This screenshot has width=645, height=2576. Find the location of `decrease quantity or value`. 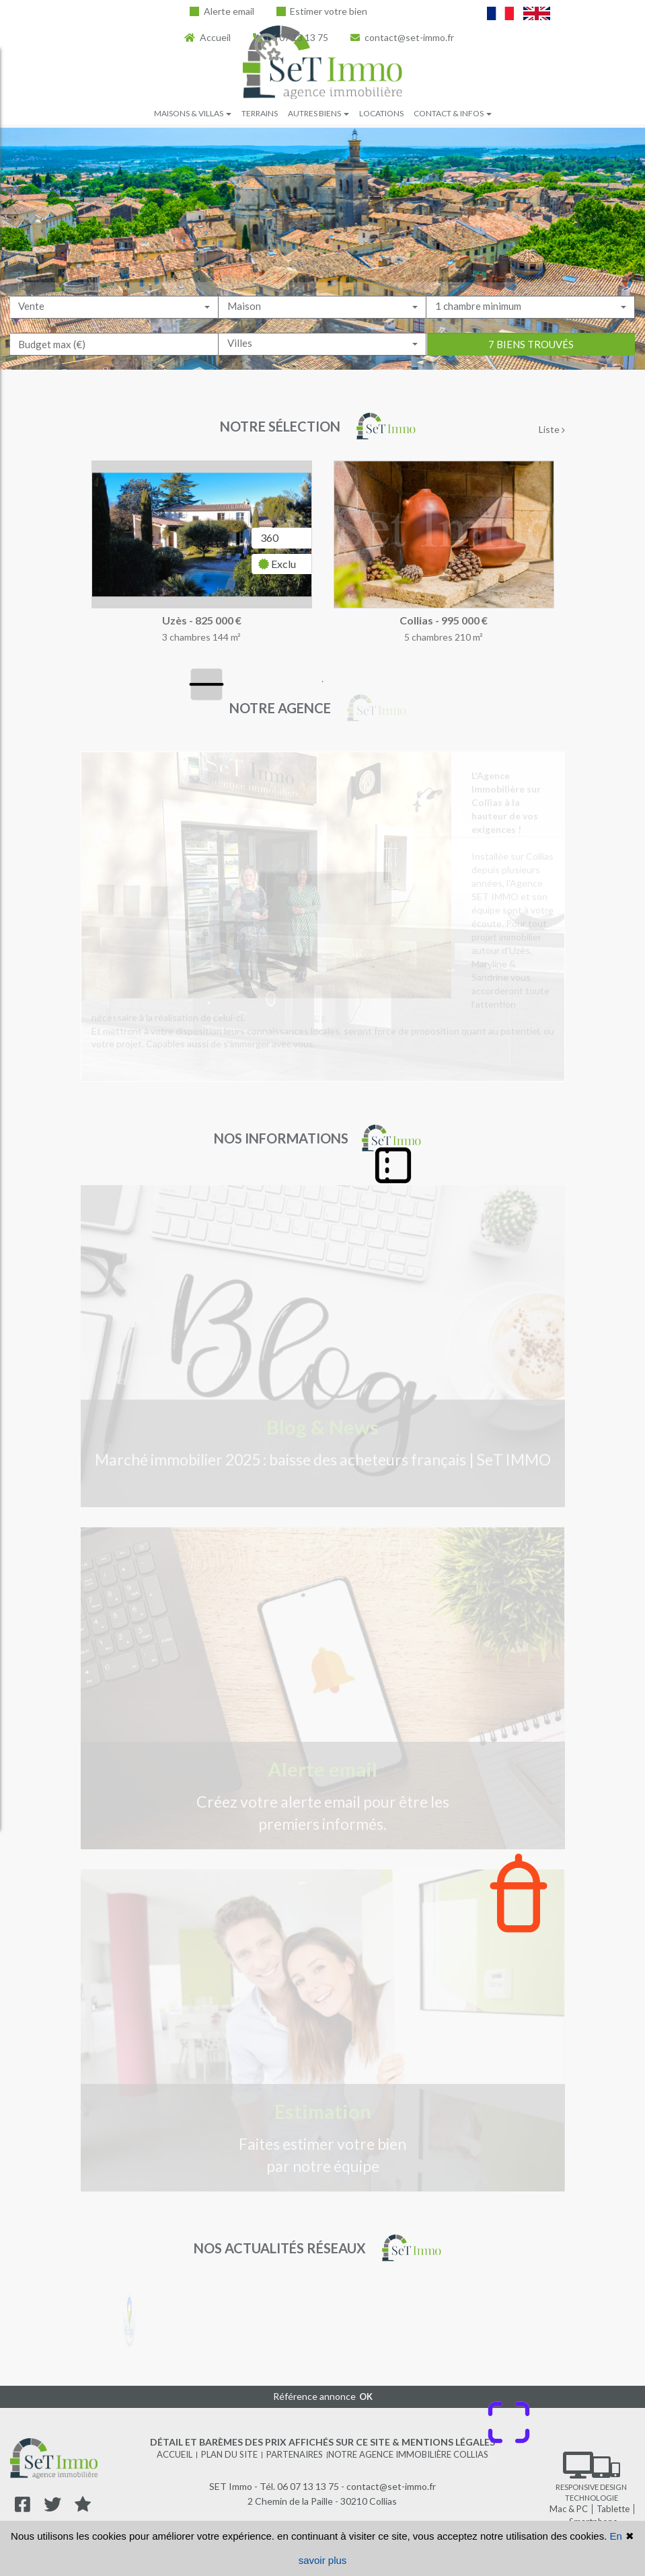

decrease quantity or value is located at coordinates (206, 684).